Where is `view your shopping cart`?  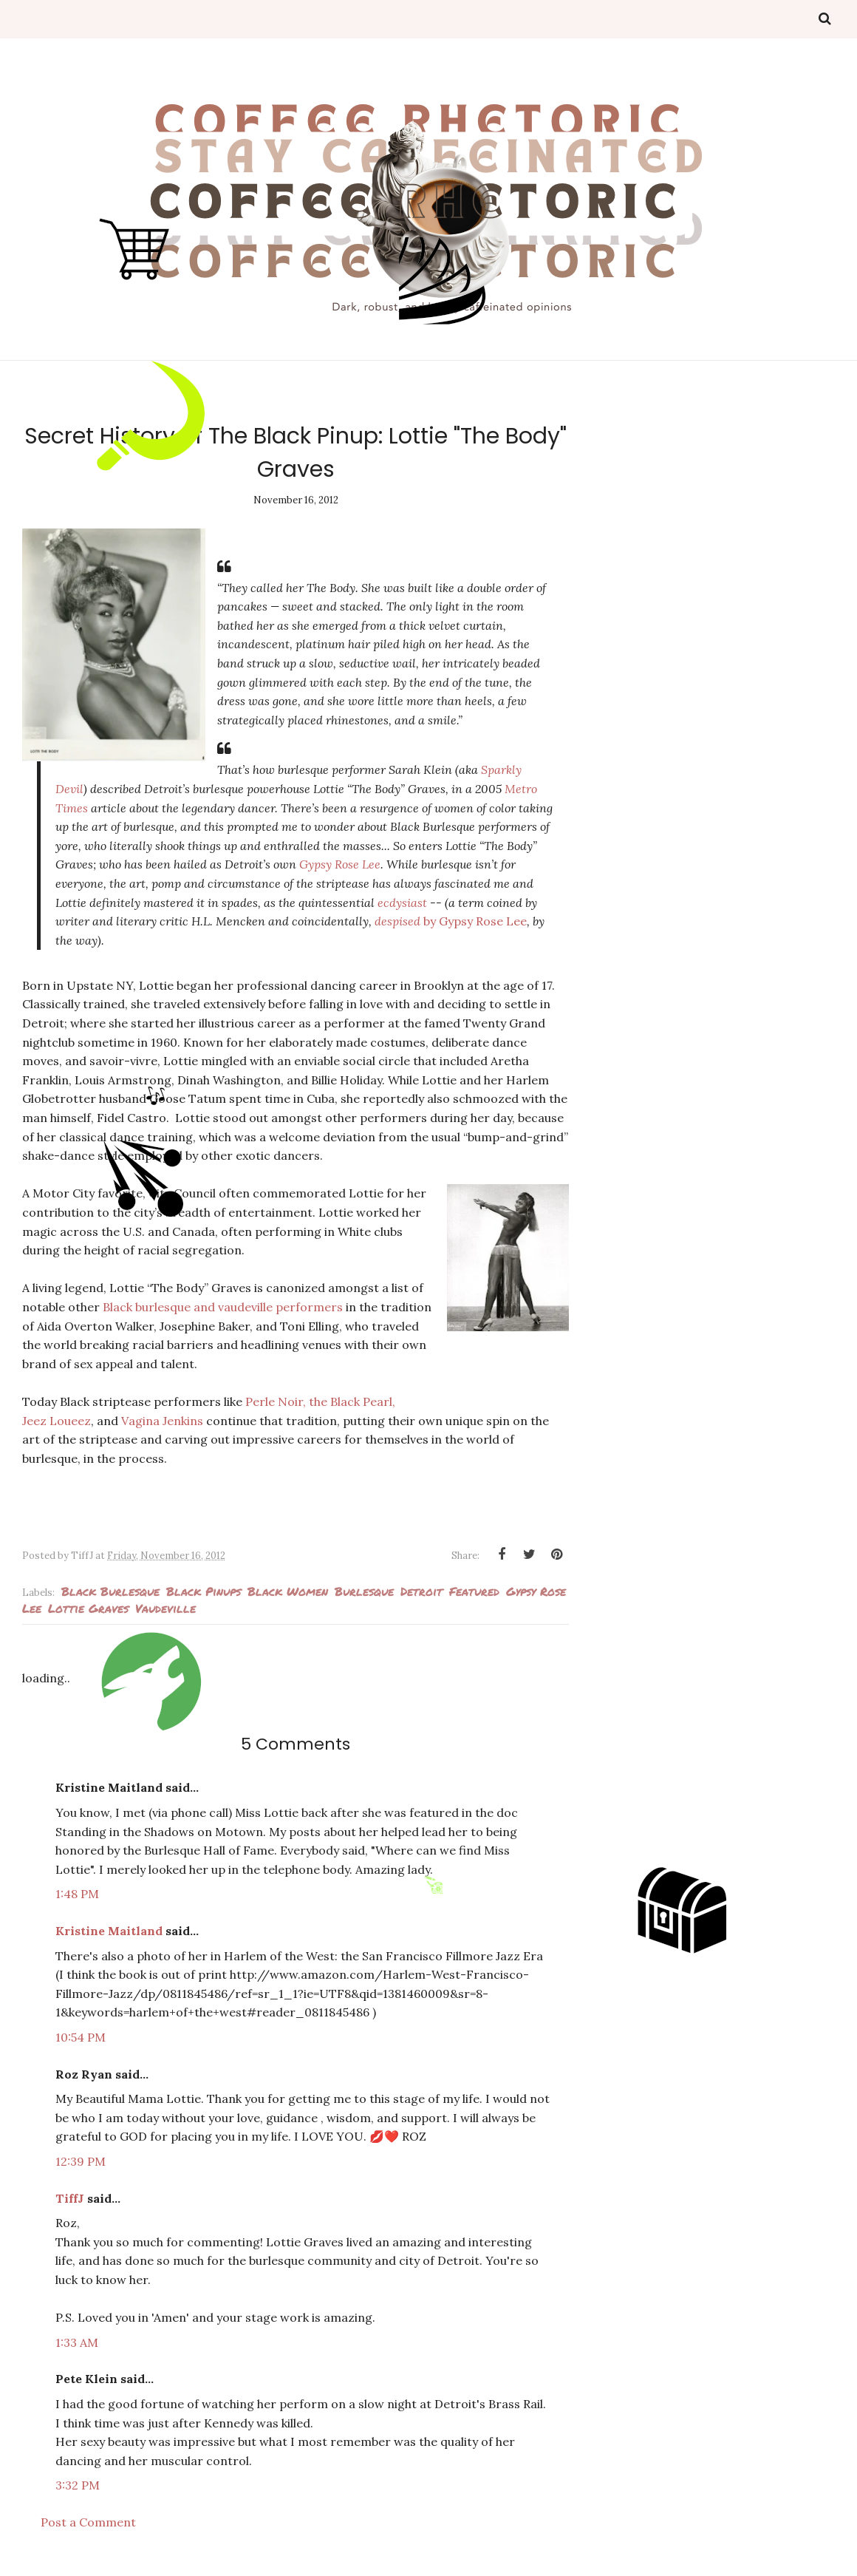 view your shopping cart is located at coordinates (137, 249).